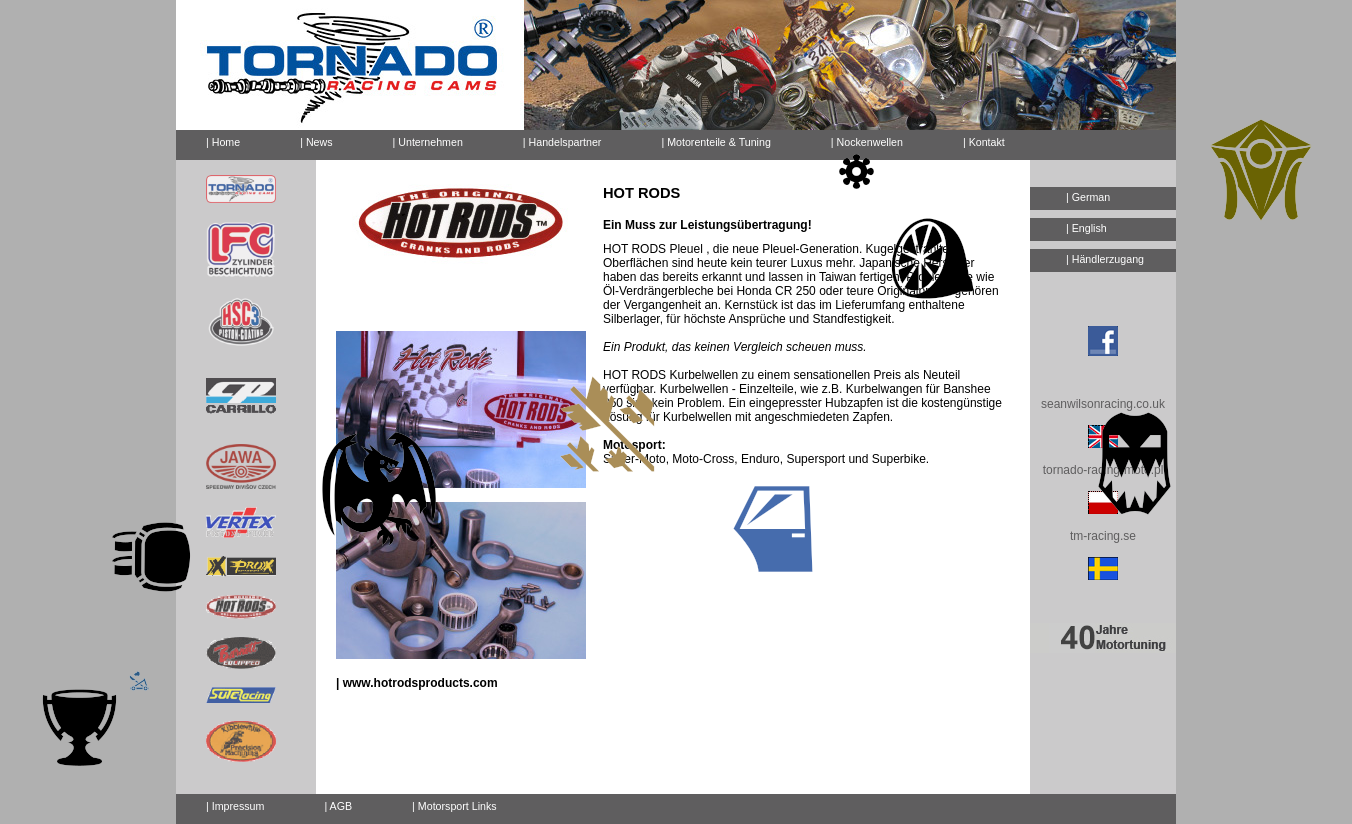 Image resolution: width=1352 pixels, height=824 pixels. I want to click on launch projectile in siege game, so click(139, 680).